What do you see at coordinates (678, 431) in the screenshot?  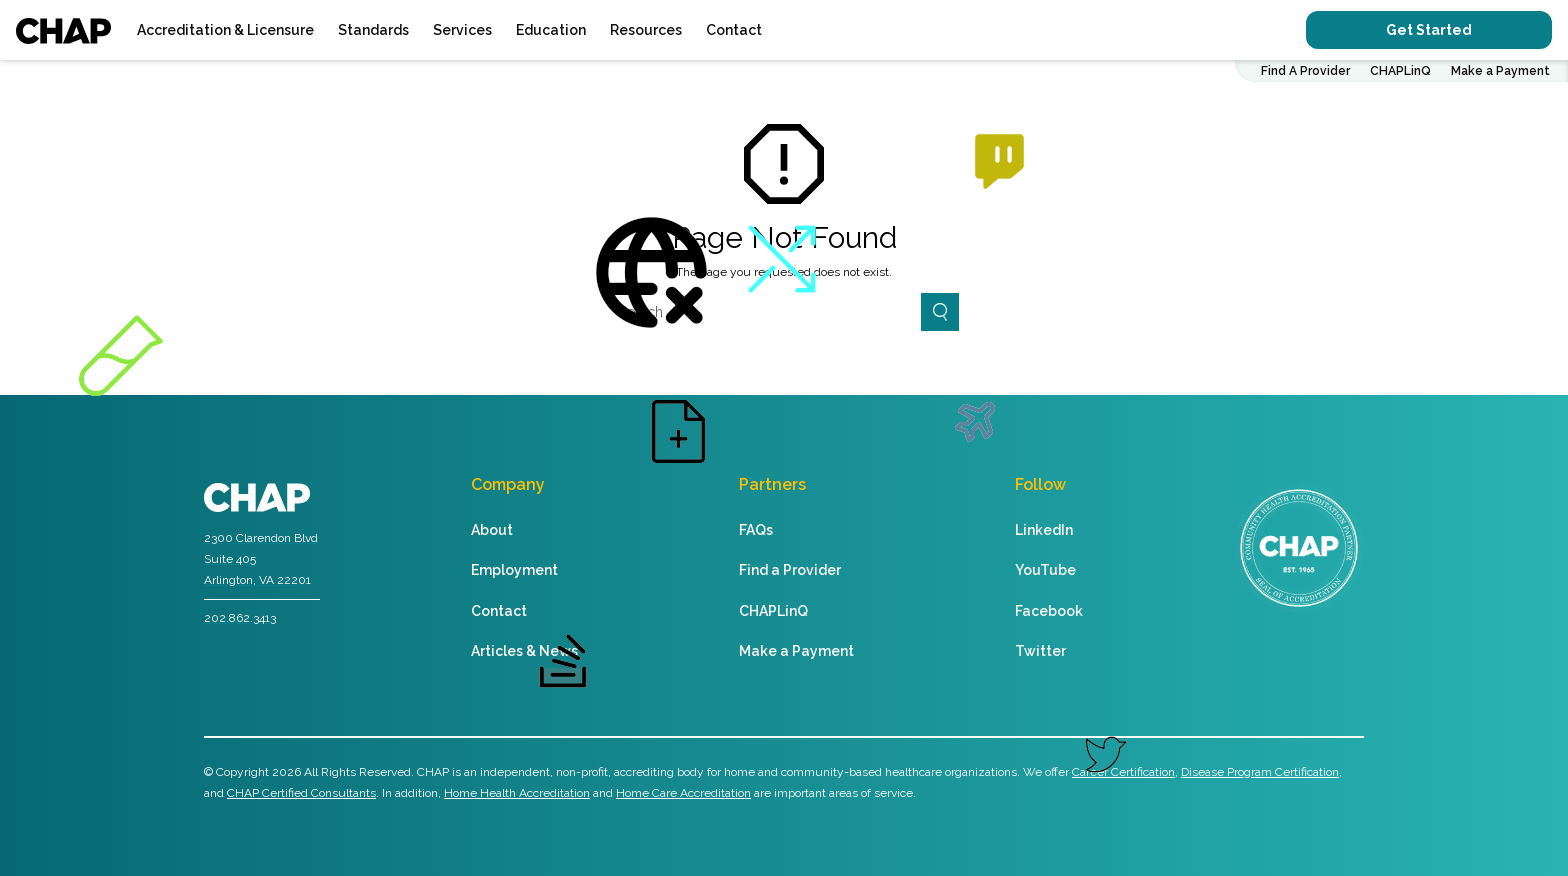 I see `create a new file` at bounding box center [678, 431].